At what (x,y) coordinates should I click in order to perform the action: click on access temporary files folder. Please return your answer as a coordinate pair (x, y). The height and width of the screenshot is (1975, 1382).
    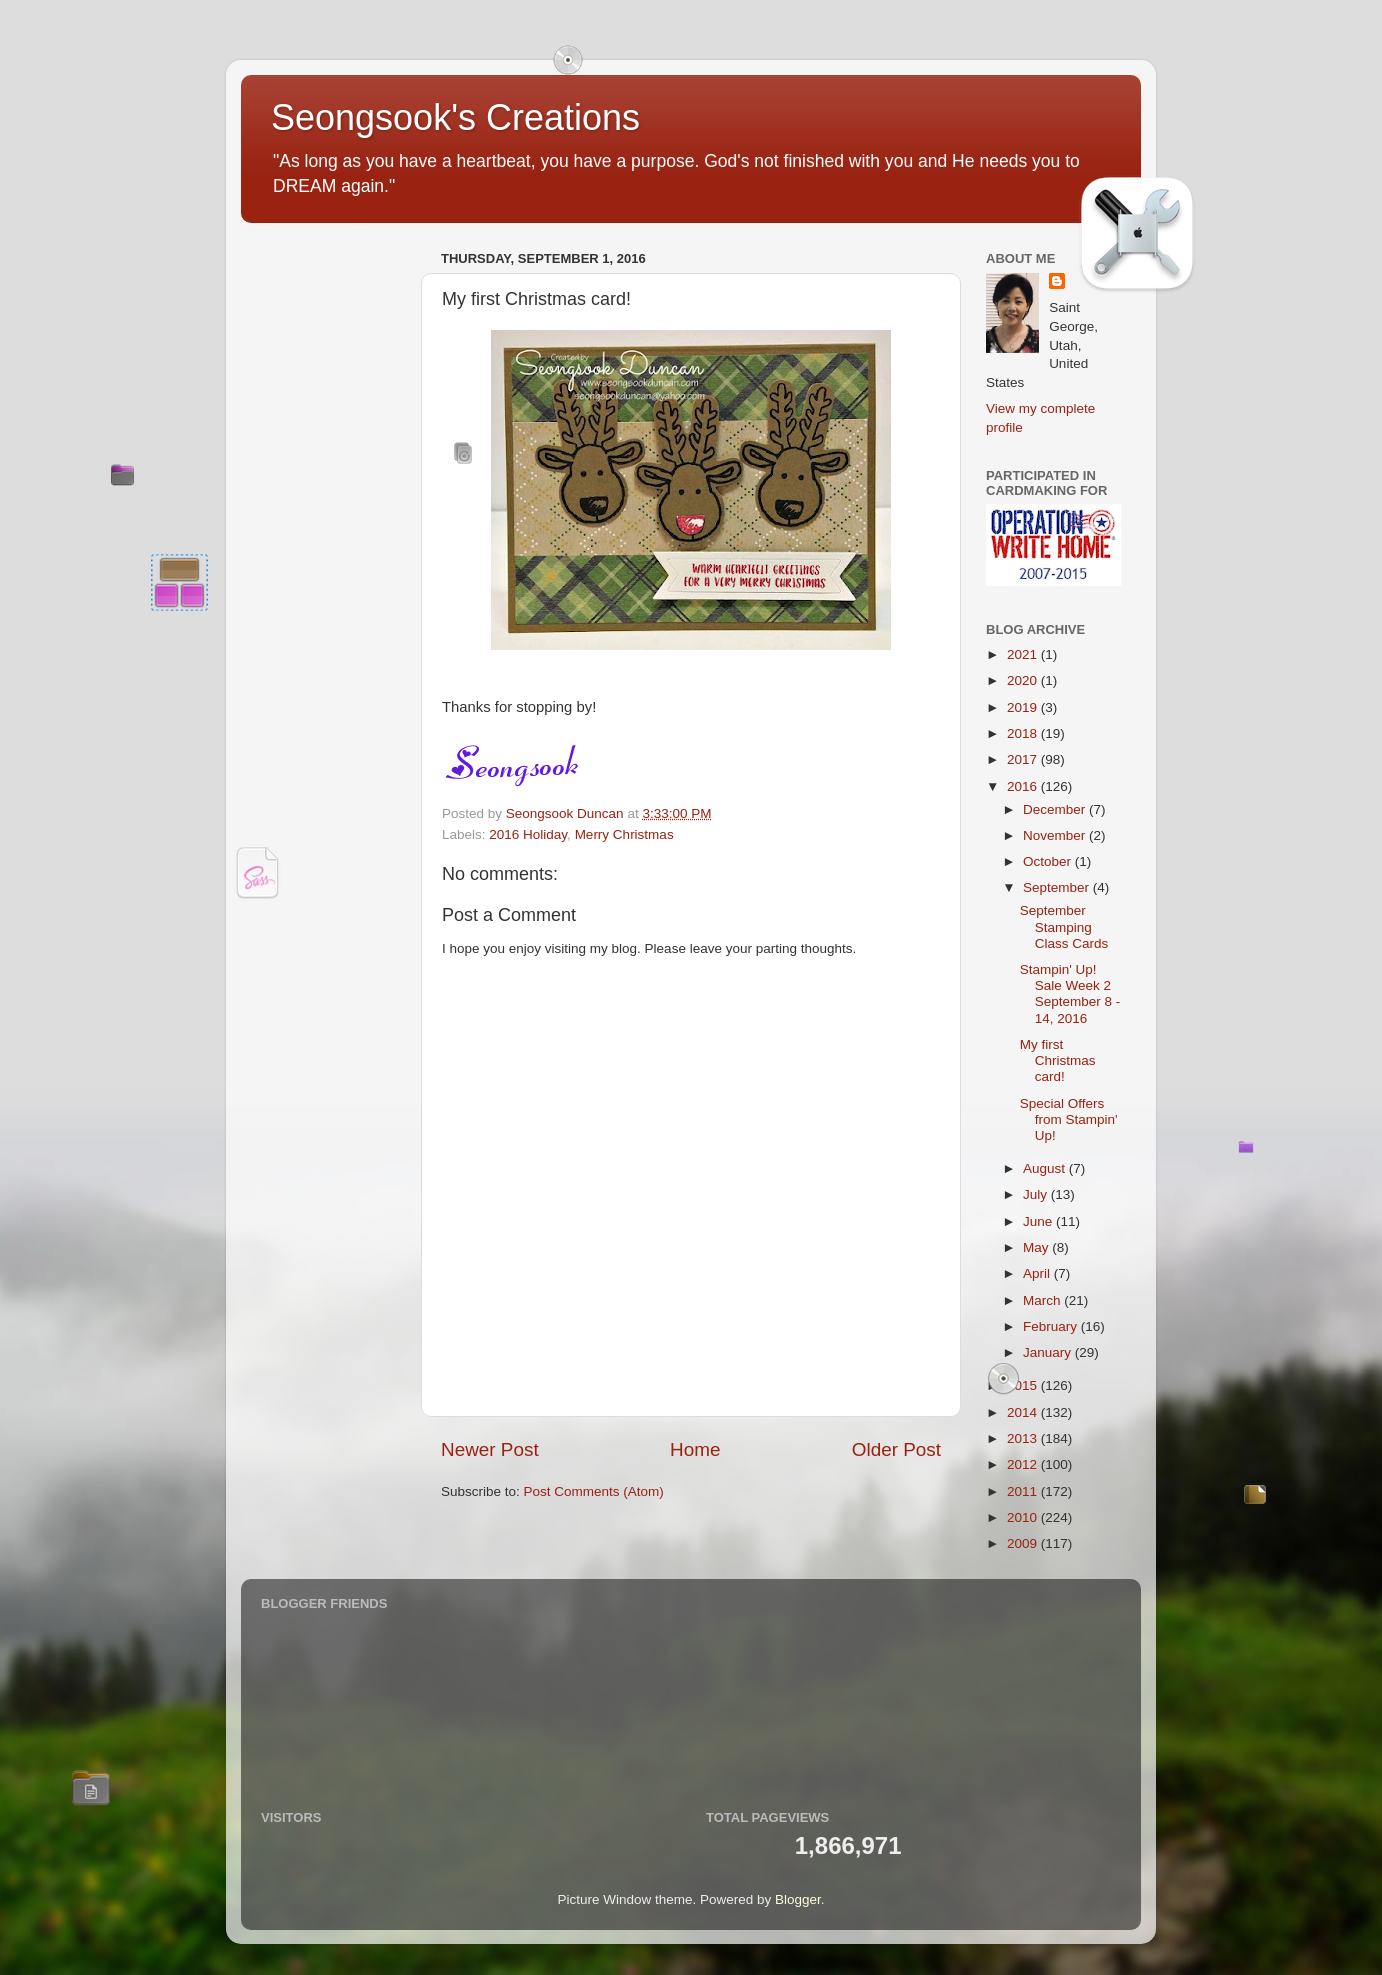
    Looking at the image, I should click on (1246, 1147).